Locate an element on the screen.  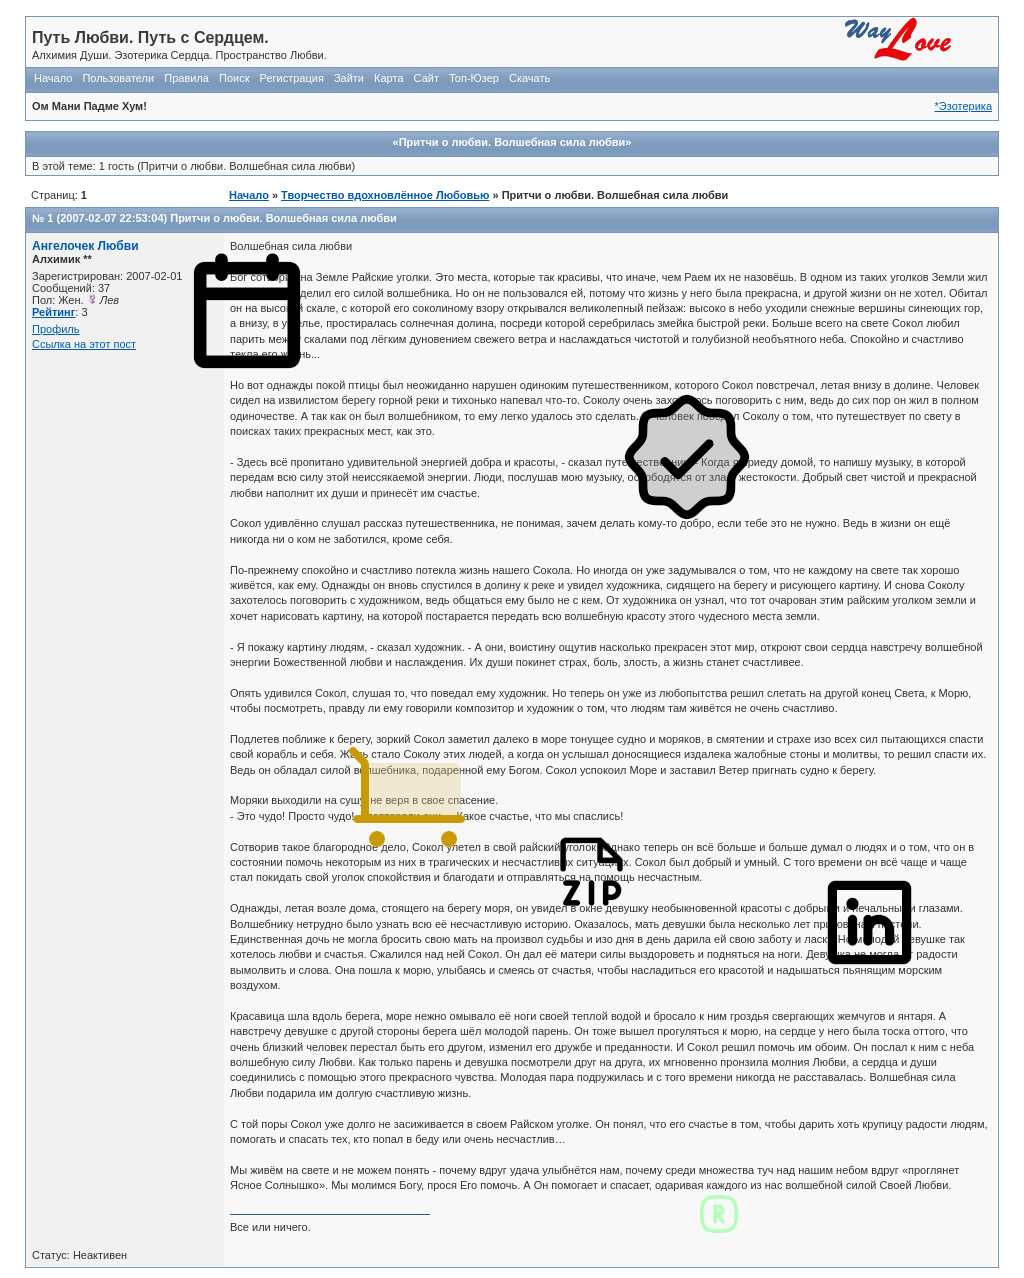
compress files into a zip archive is located at coordinates (591, 874).